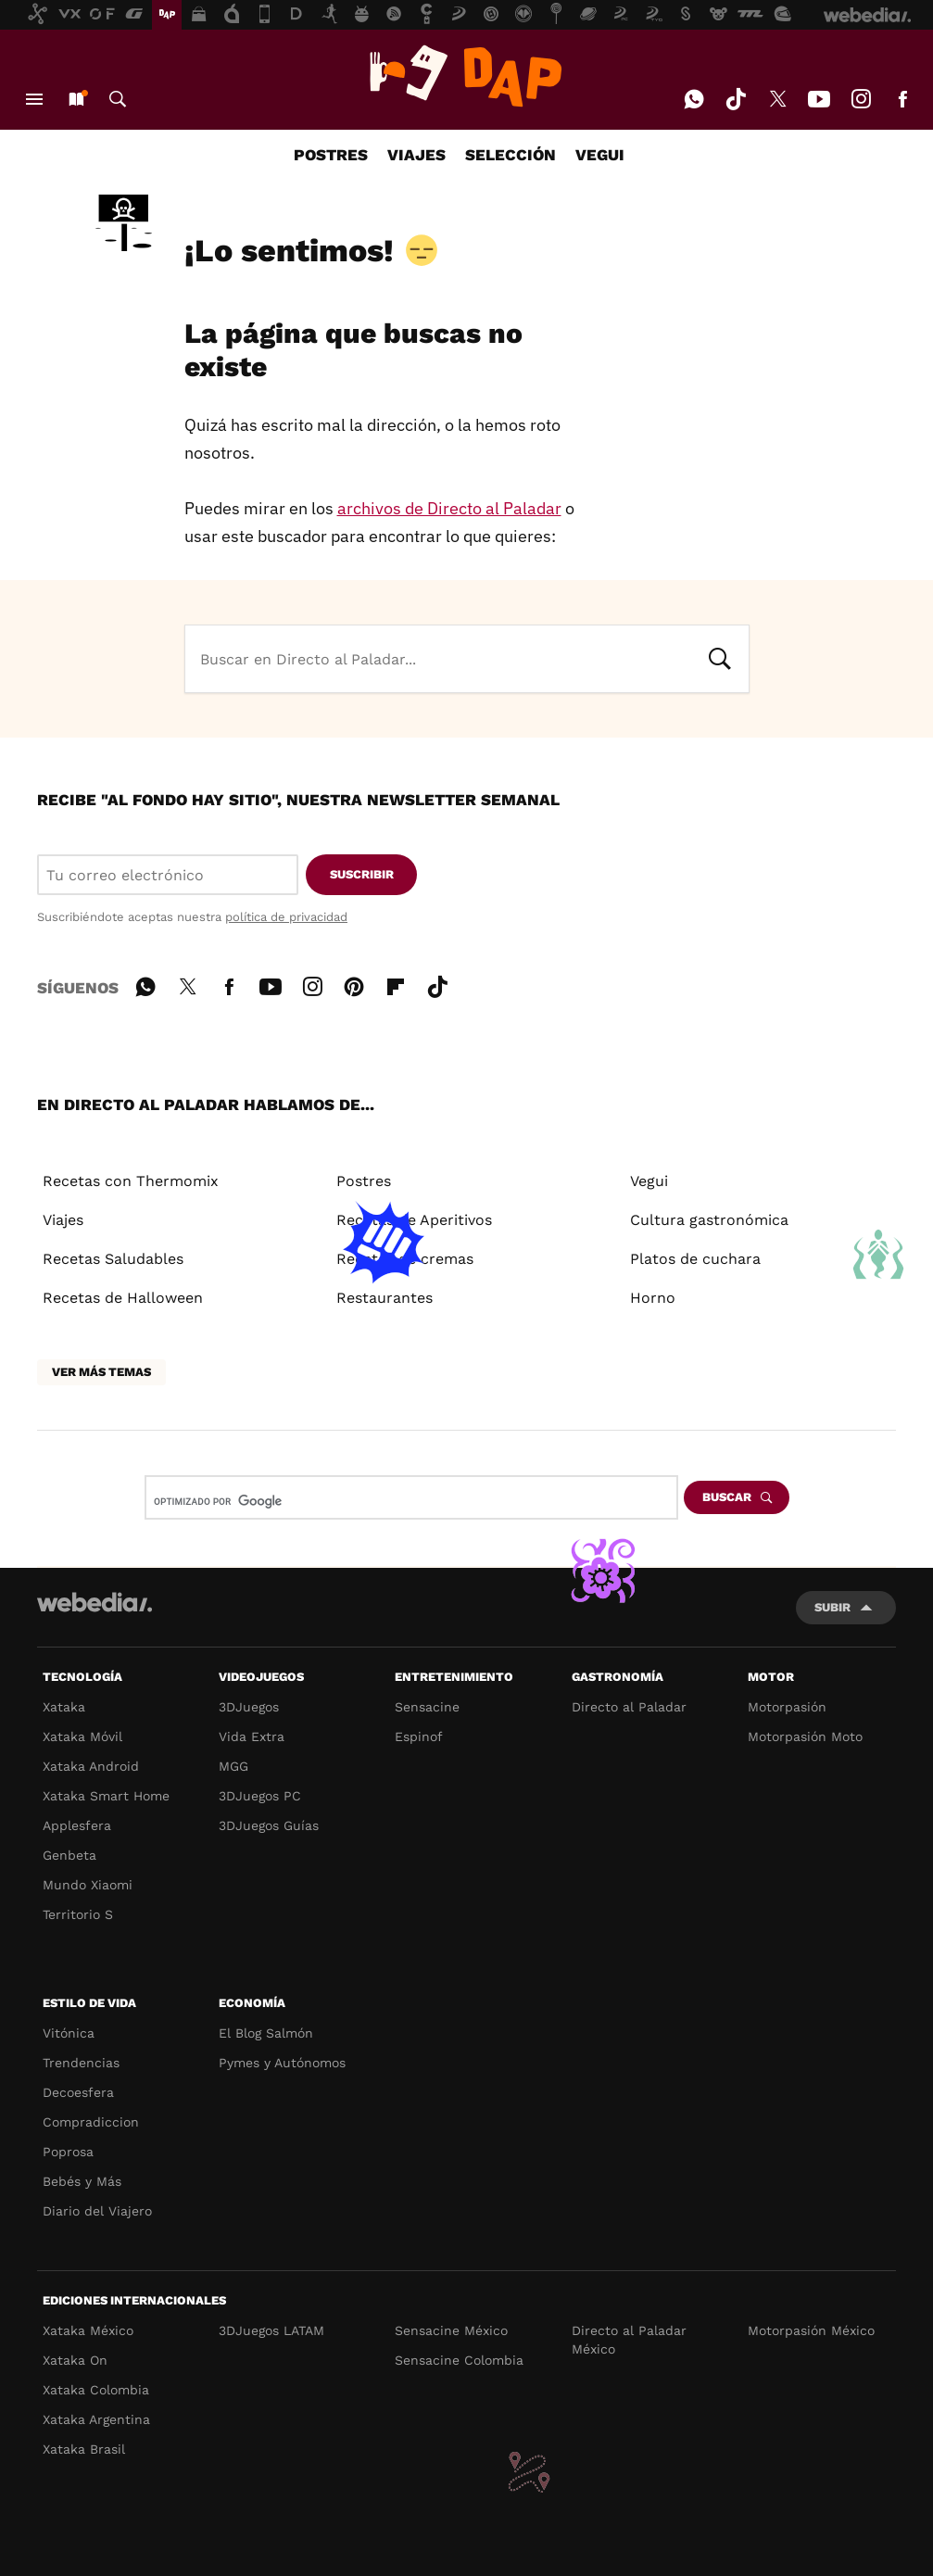 The width and height of the screenshot is (933, 2576). What do you see at coordinates (529, 2472) in the screenshot?
I see `view route distance between two points` at bounding box center [529, 2472].